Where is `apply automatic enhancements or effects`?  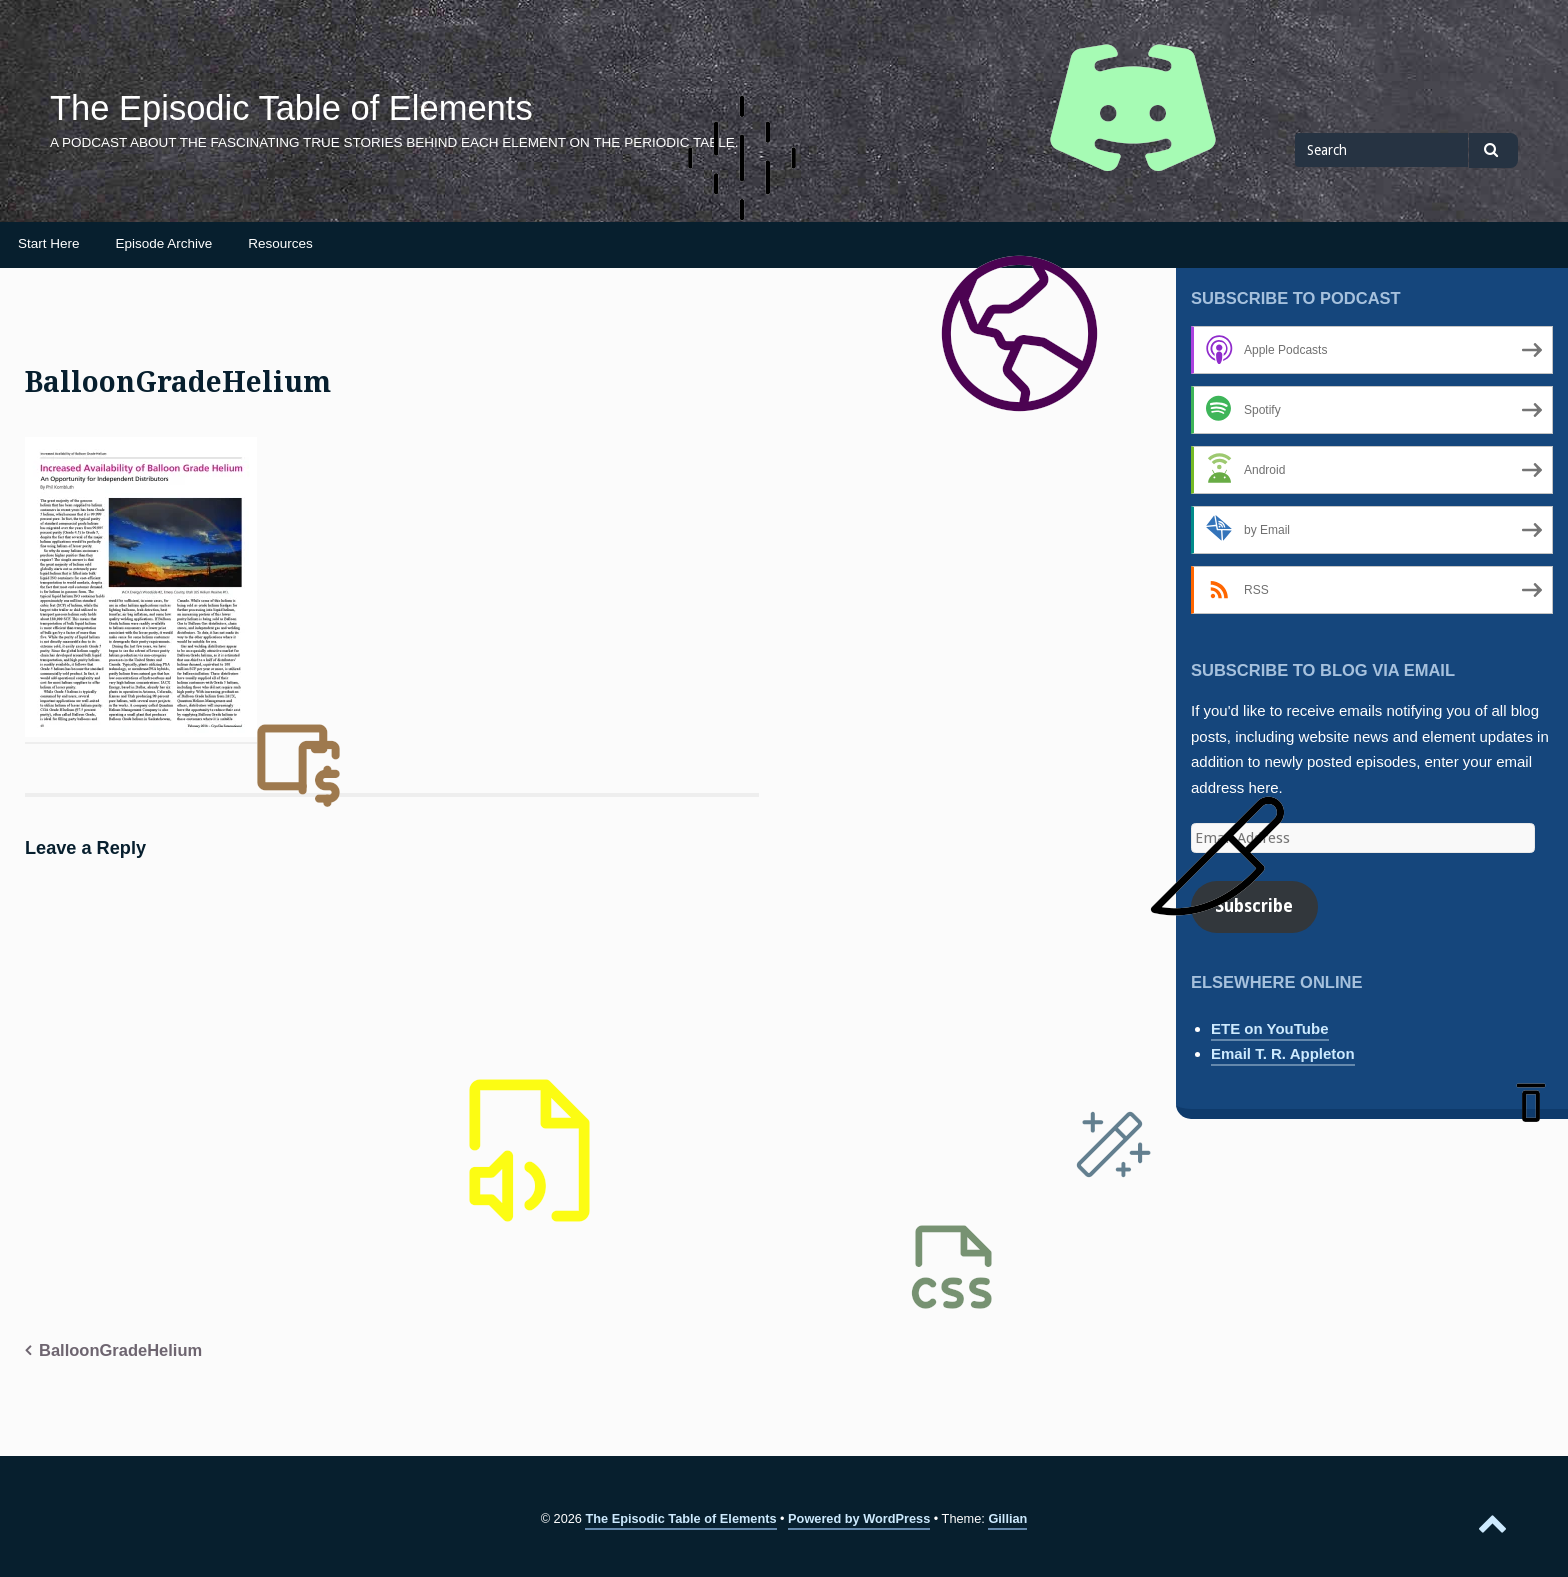 apply automatic enhancements or effects is located at coordinates (1109, 1144).